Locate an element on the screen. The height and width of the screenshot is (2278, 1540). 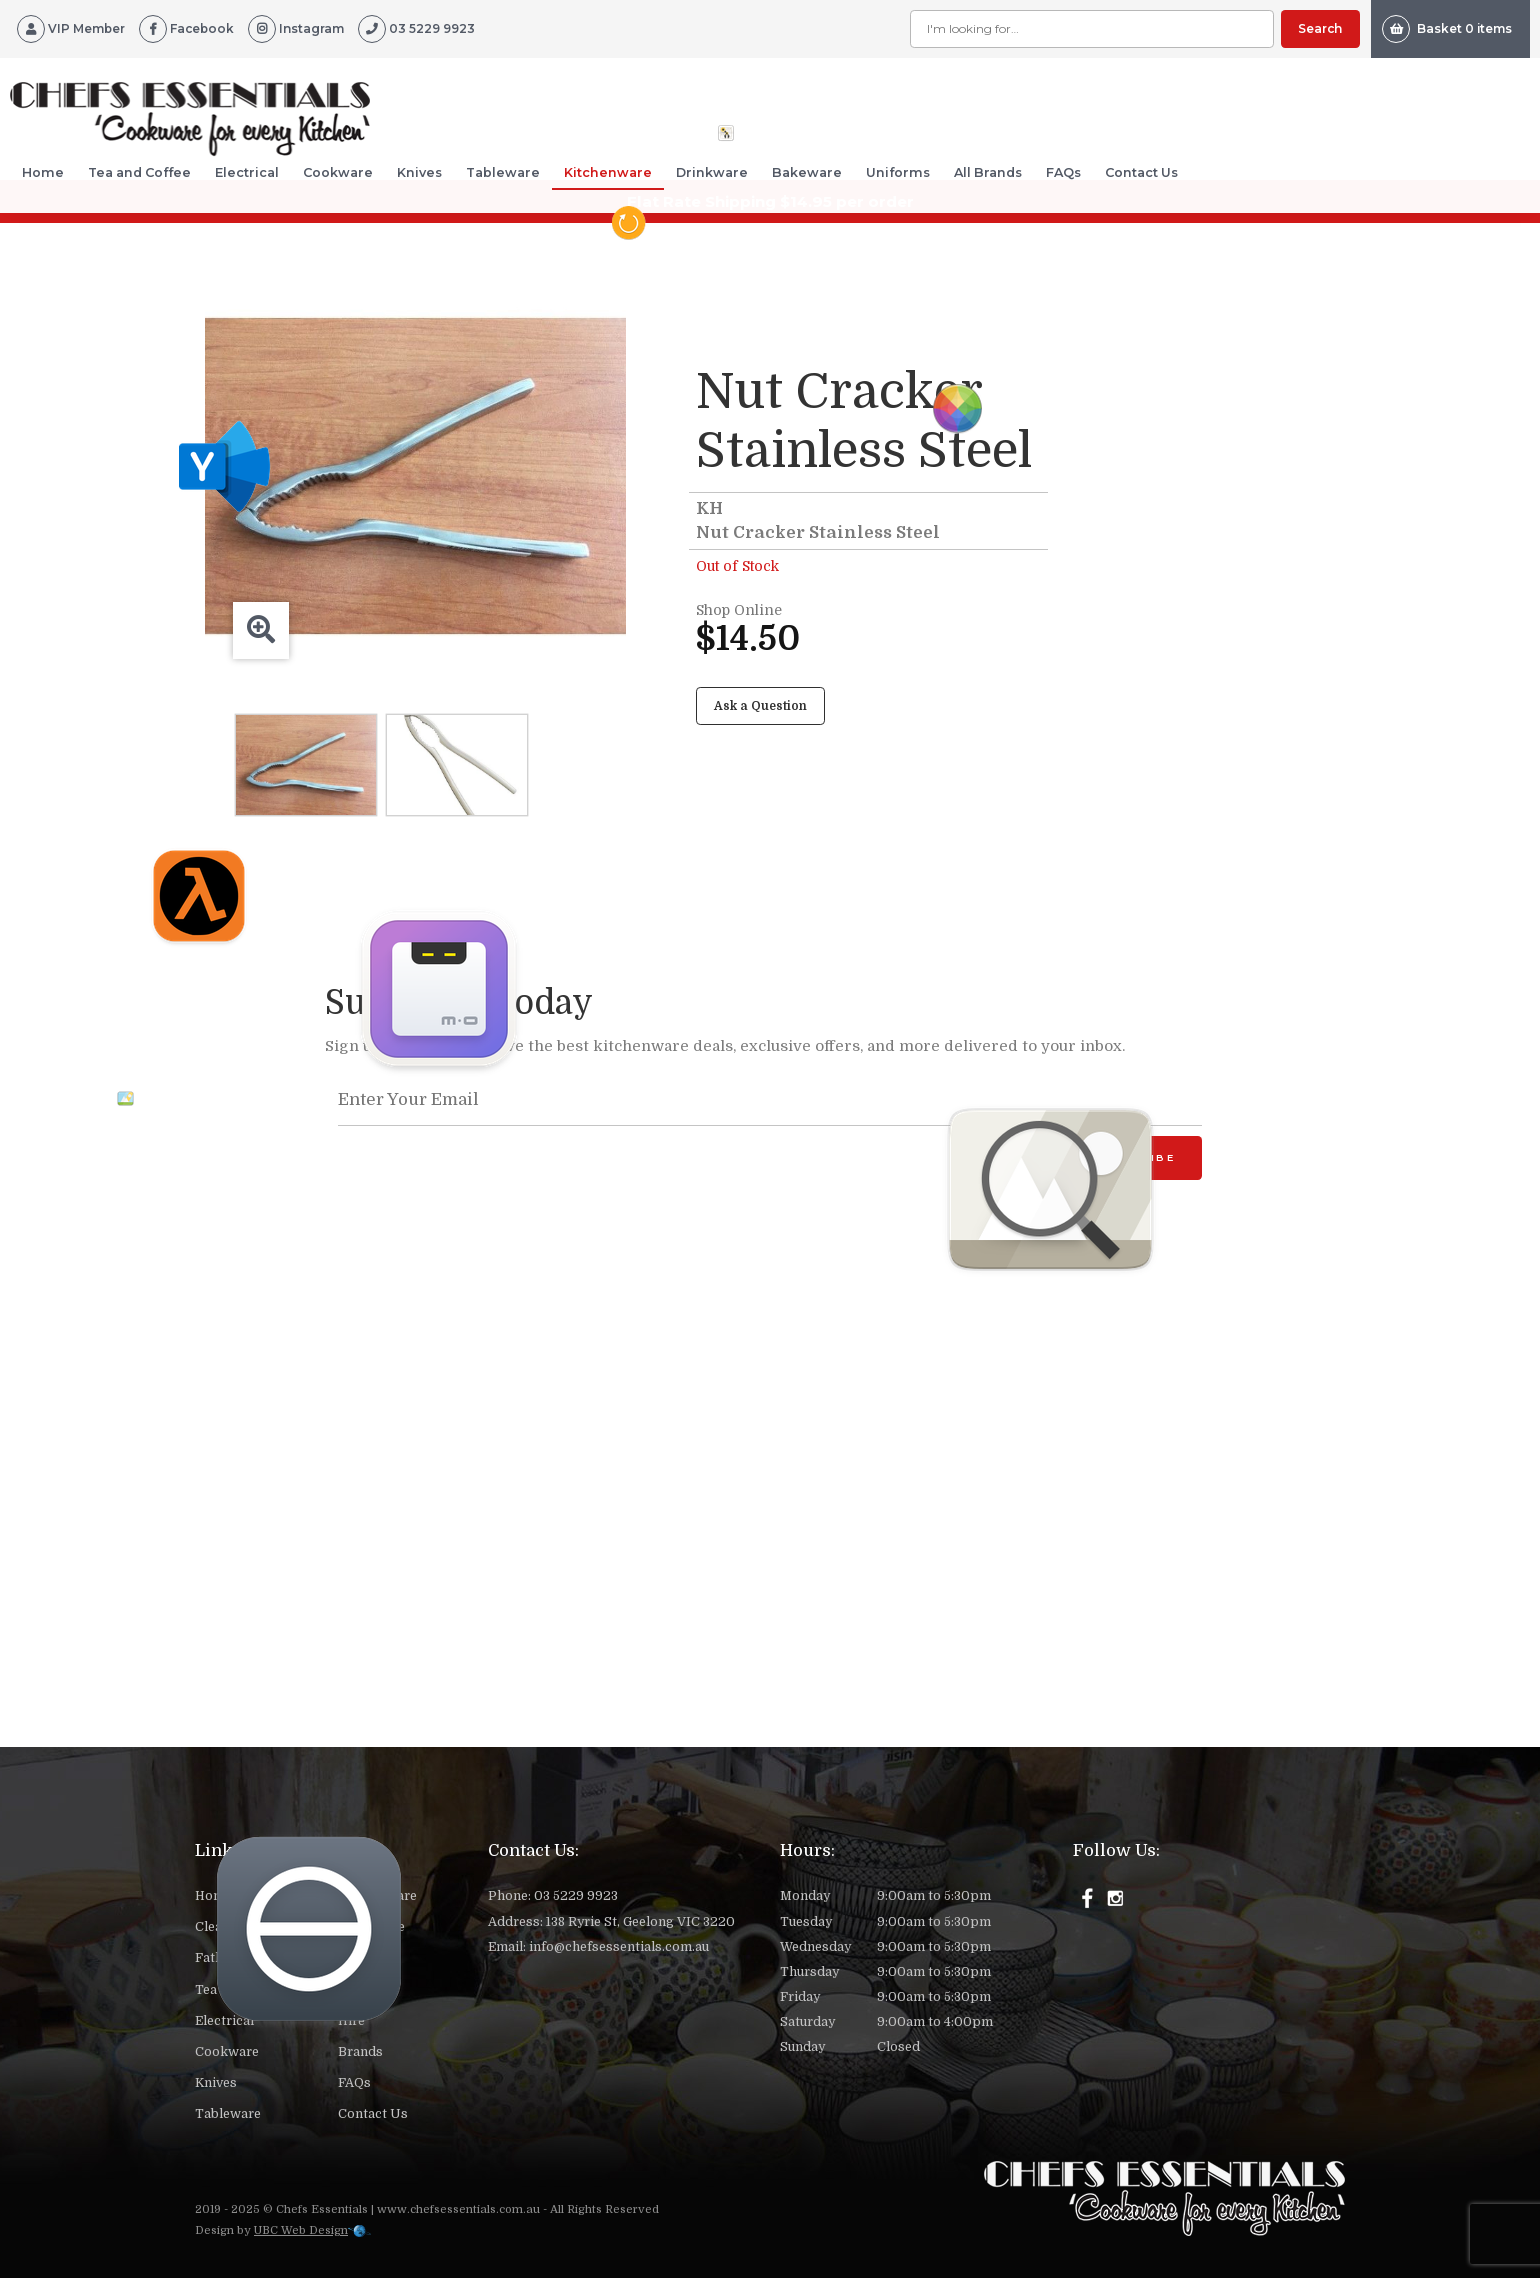
open the image viewer application is located at coordinates (1050, 1189).